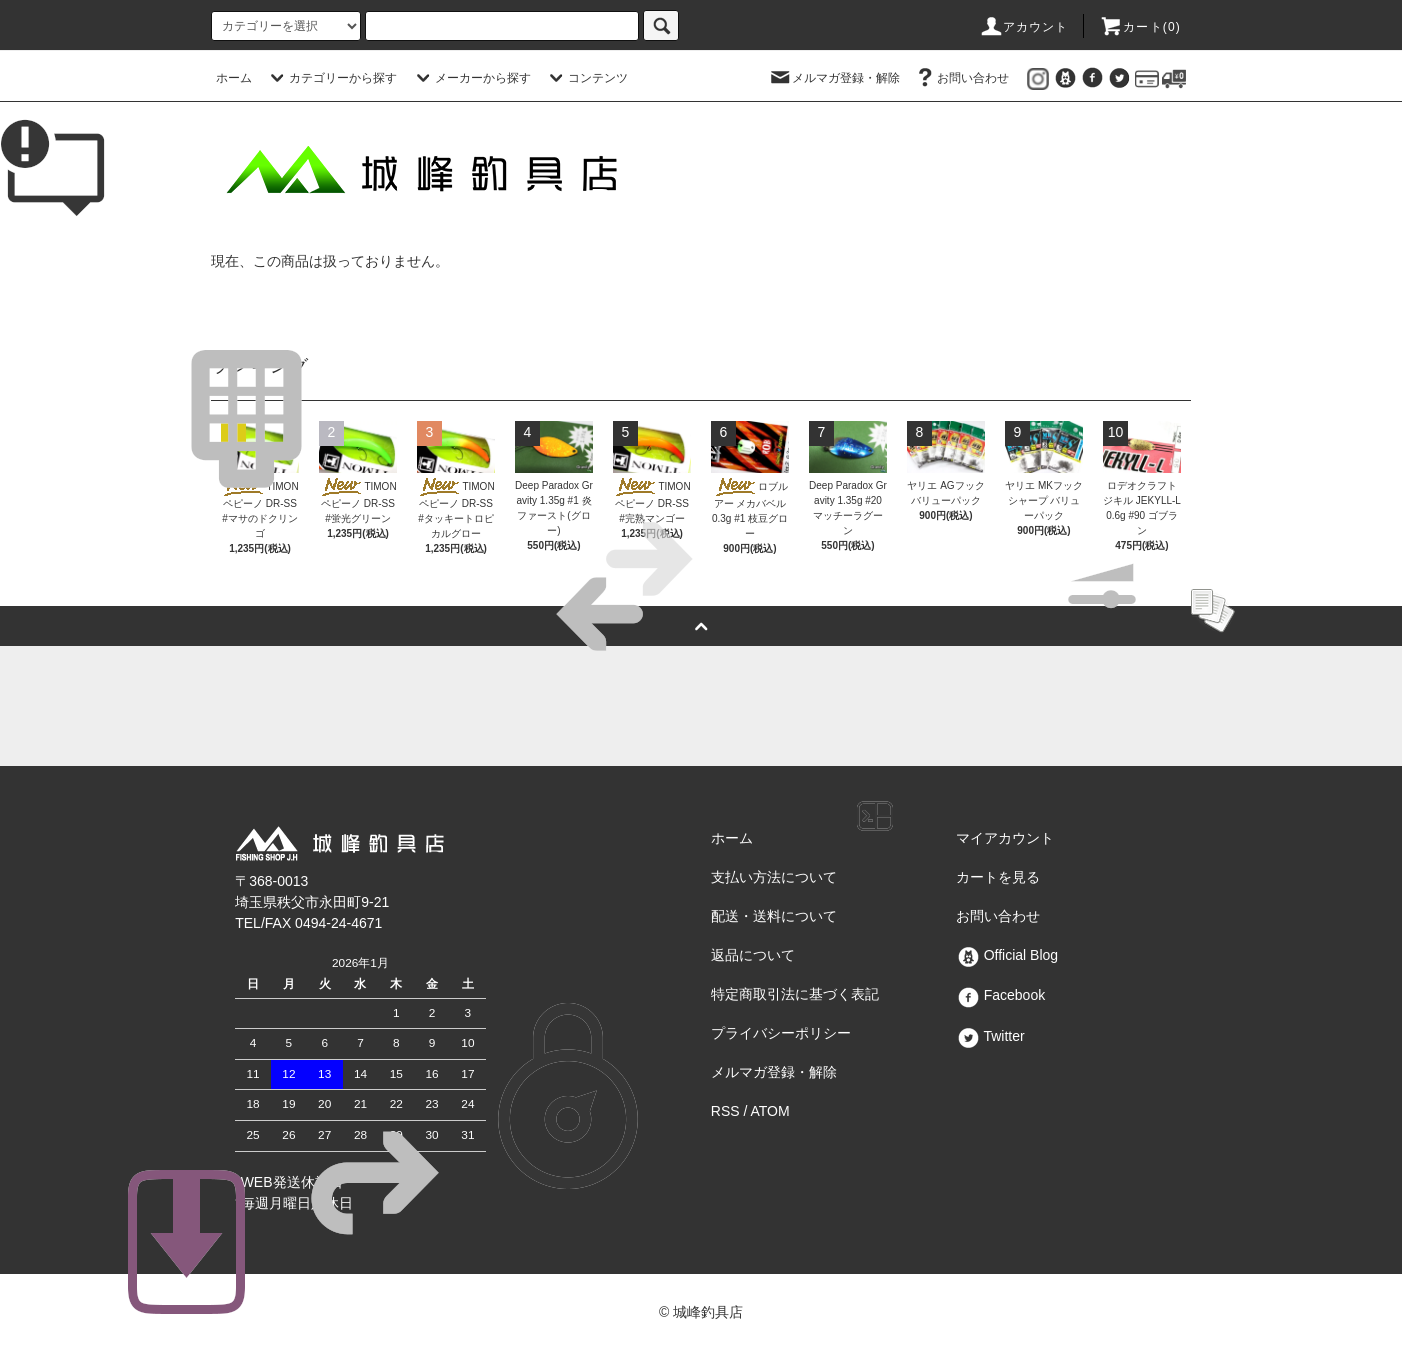  Describe the element at coordinates (875, 815) in the screenshot. I see `open tilix terminal emulator` at that location.